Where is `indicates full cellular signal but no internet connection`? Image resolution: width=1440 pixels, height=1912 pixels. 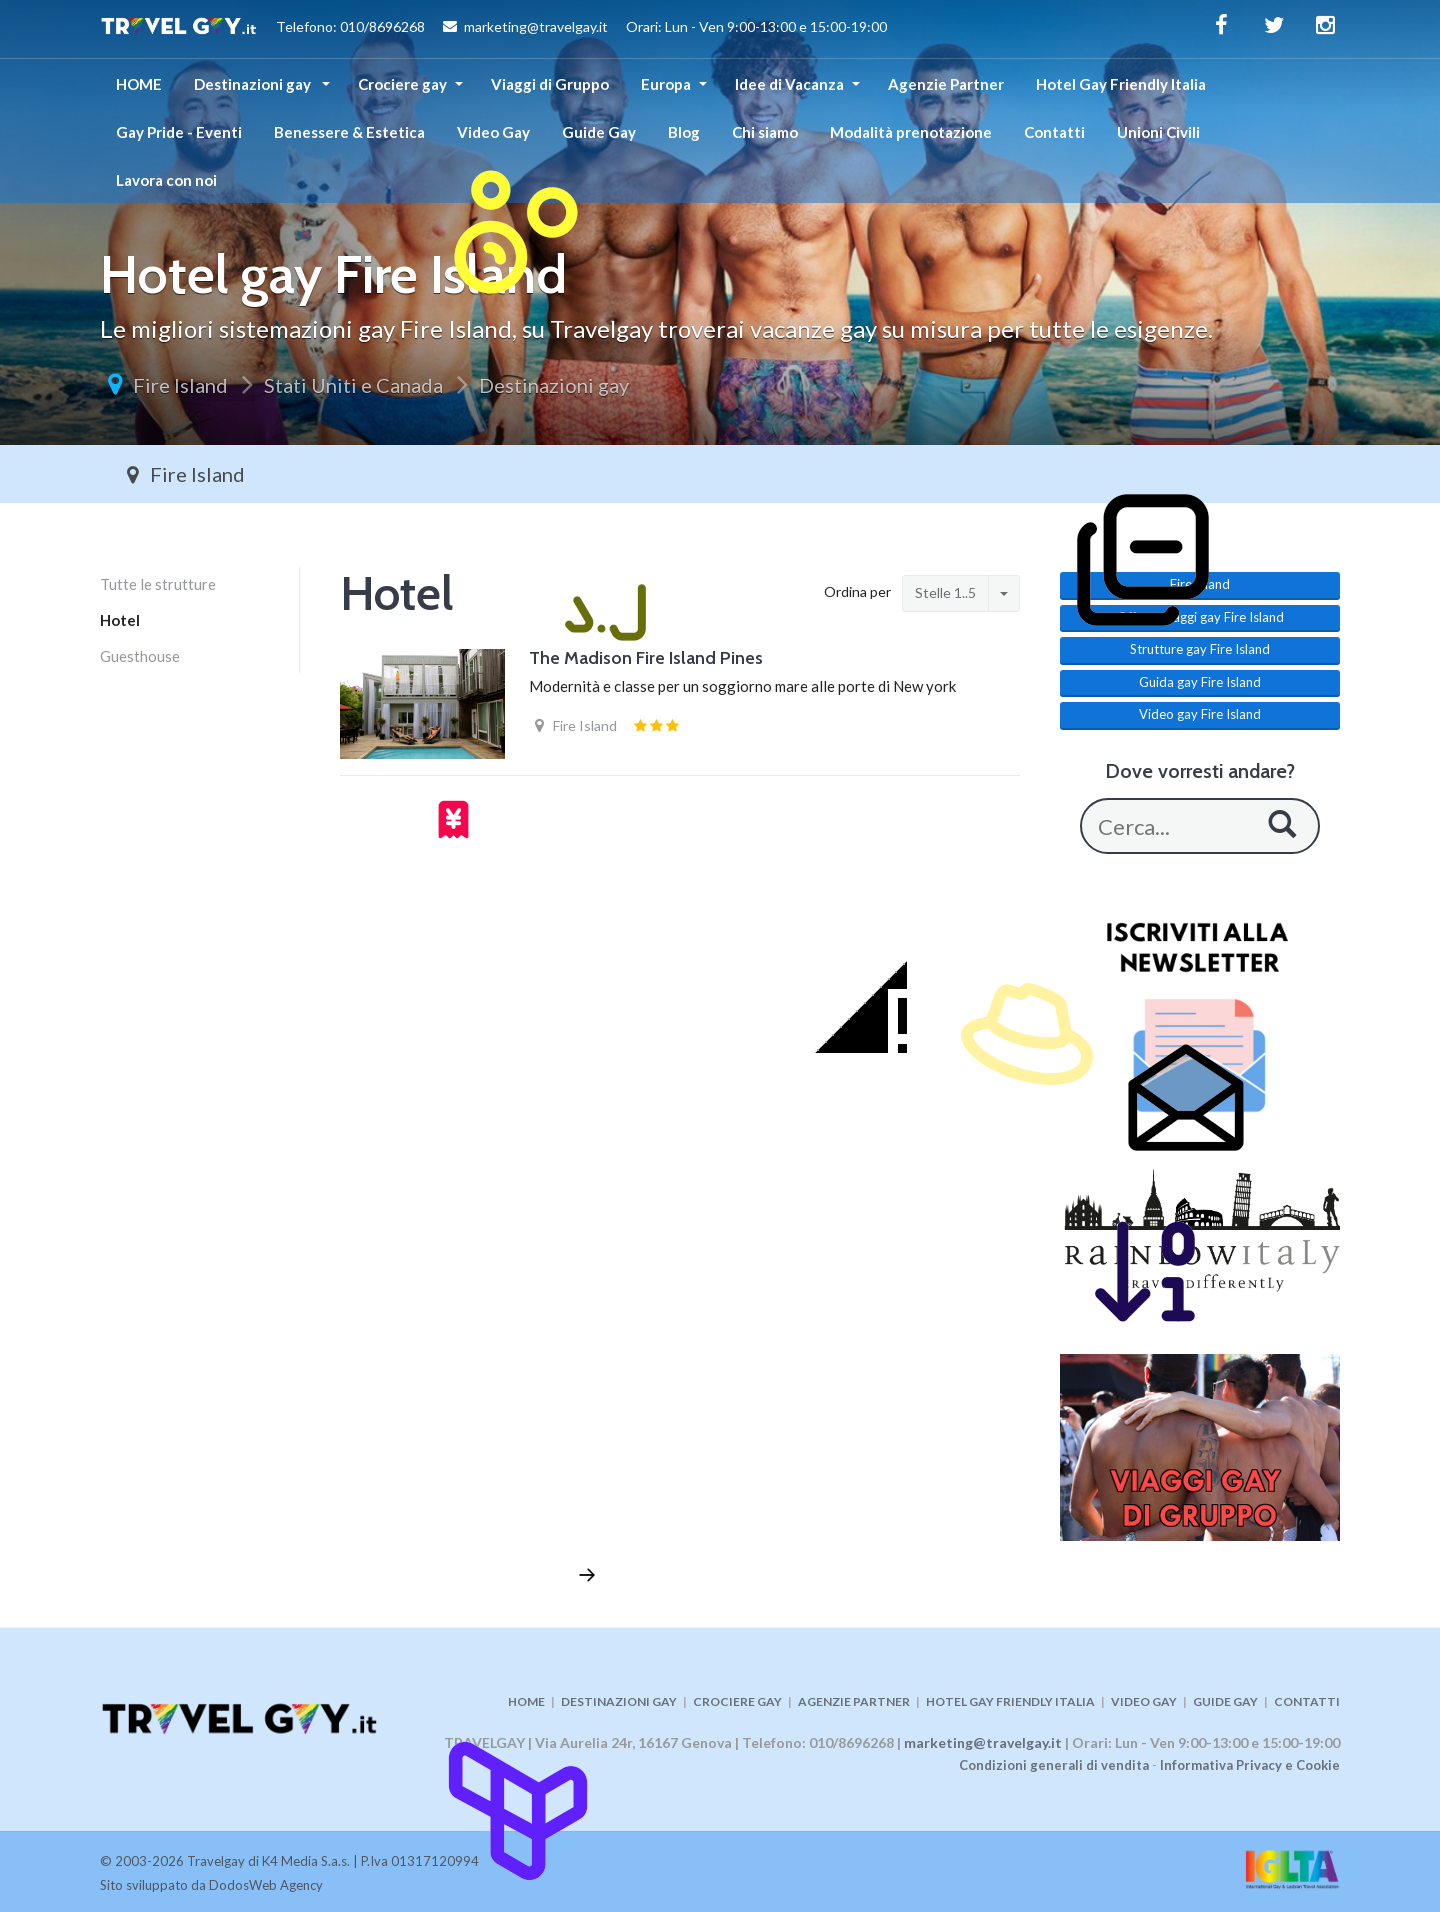
indicates full cellular signal but no internet connection is located at coordinates (861, 1007).